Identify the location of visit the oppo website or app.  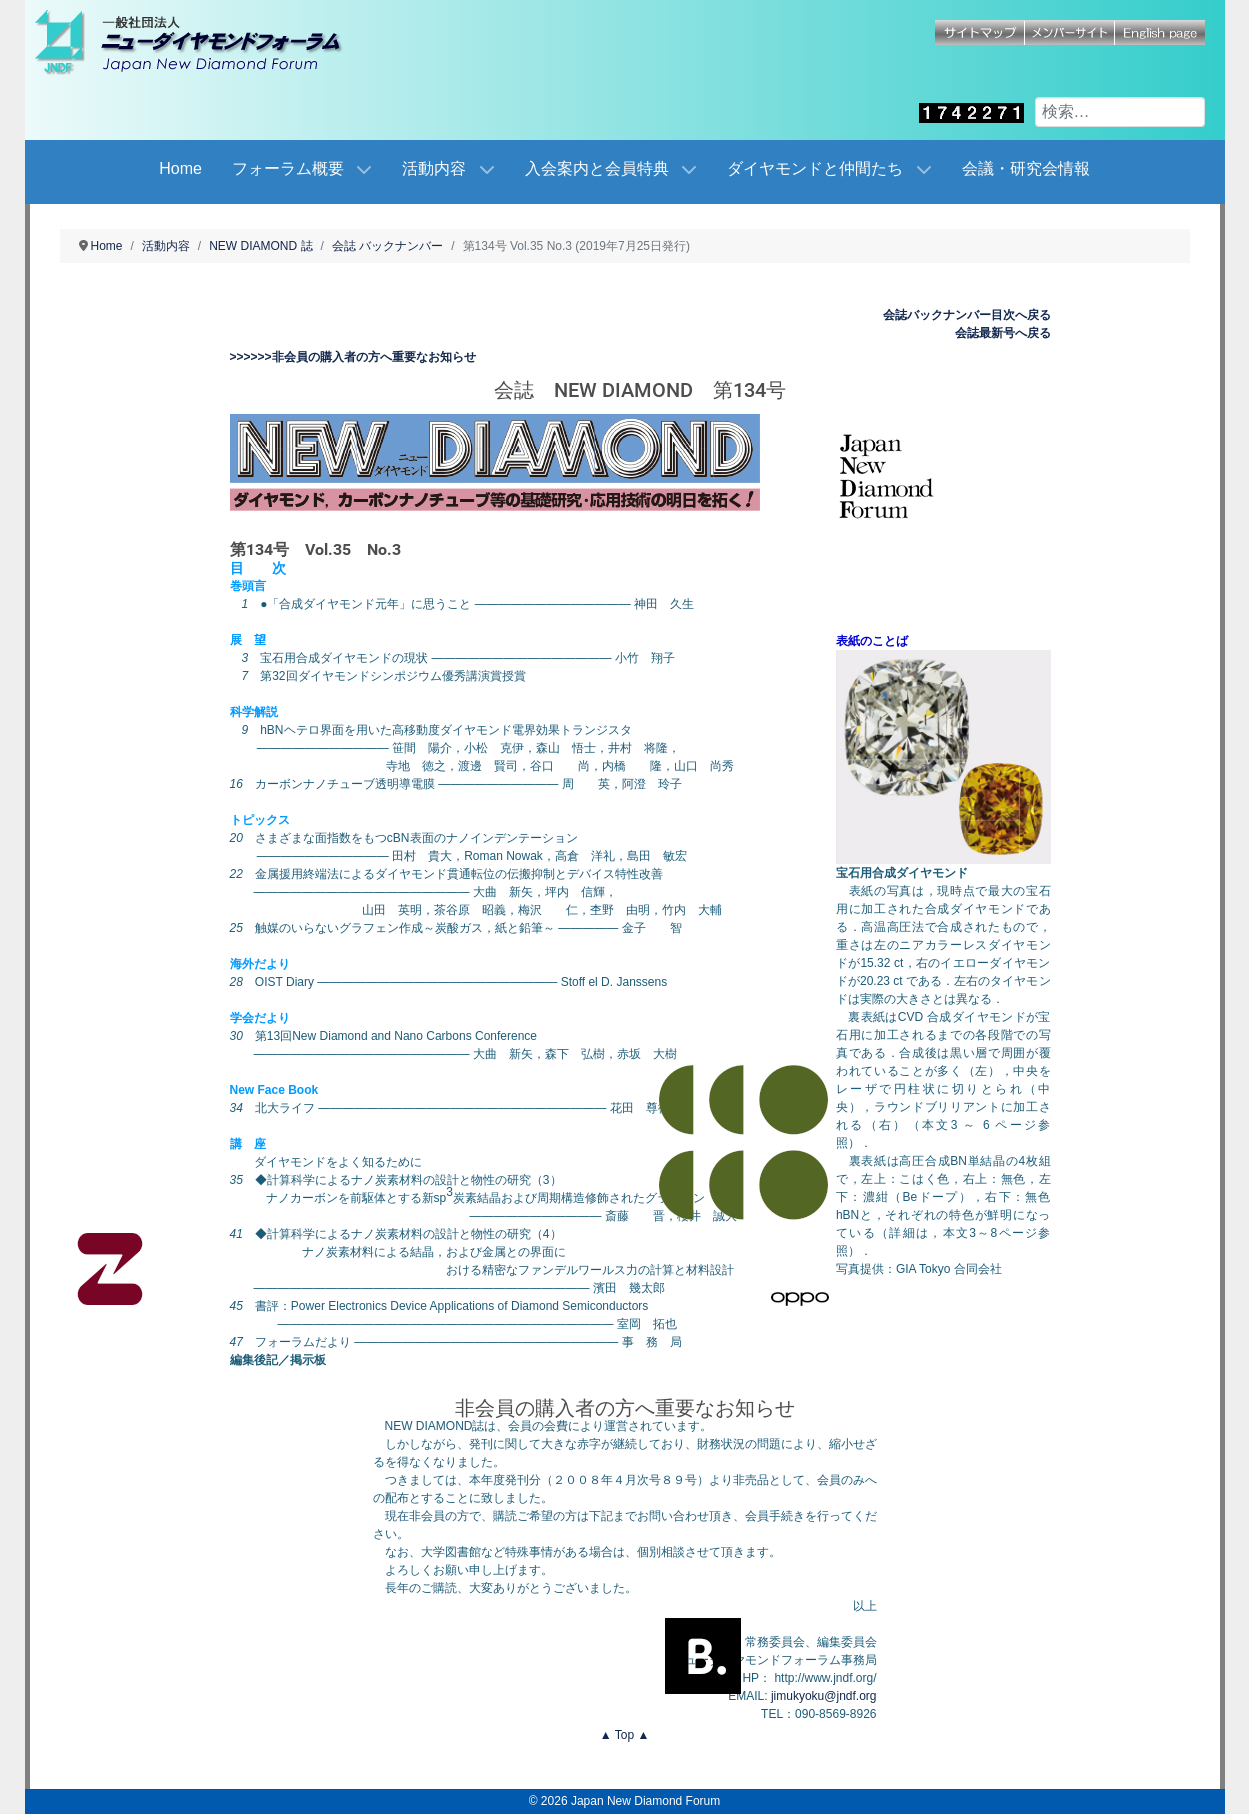
(800, 1299).